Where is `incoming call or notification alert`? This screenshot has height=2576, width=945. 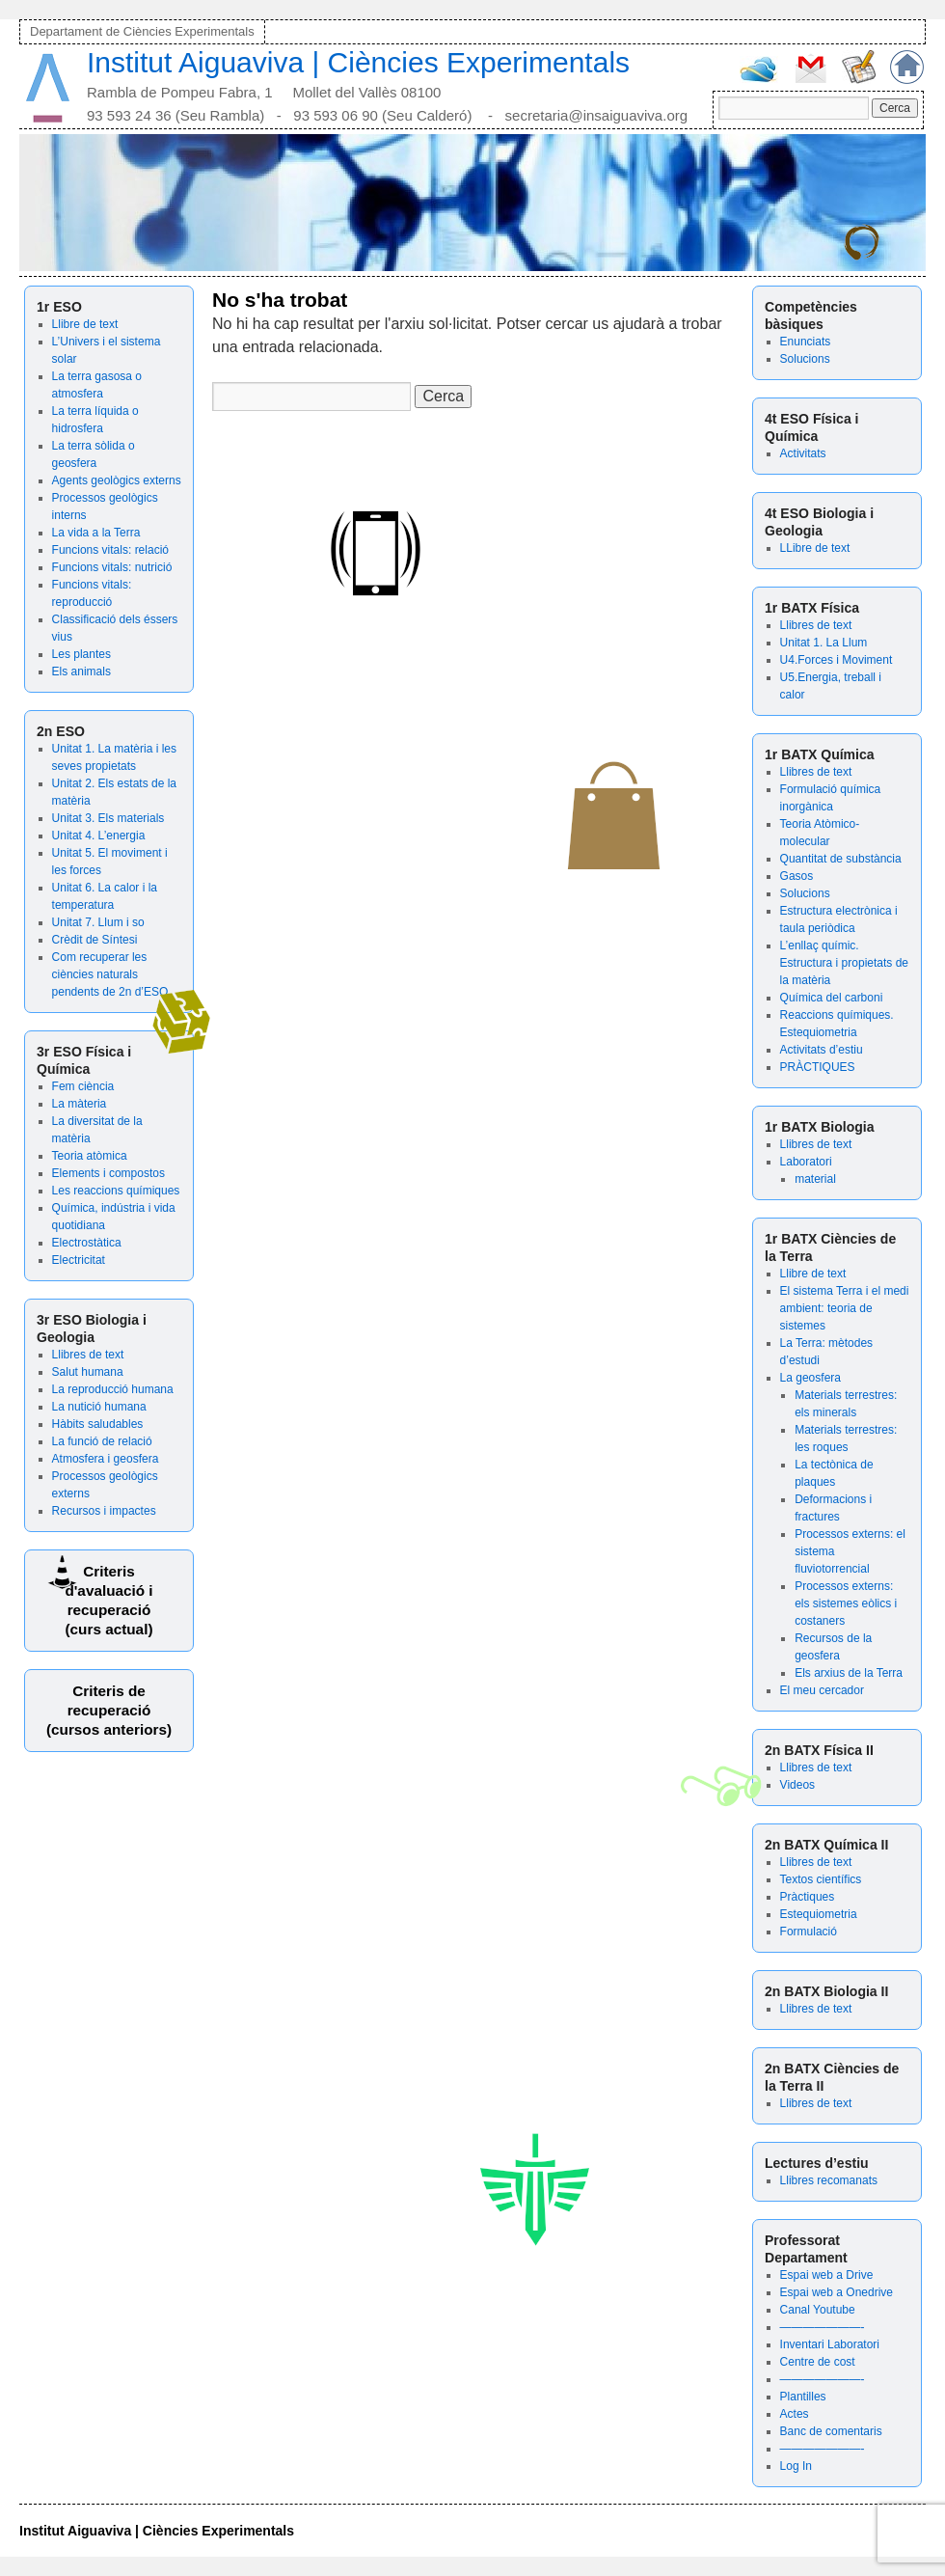
incoming call or notification alert is located at coordinates (375, 553).